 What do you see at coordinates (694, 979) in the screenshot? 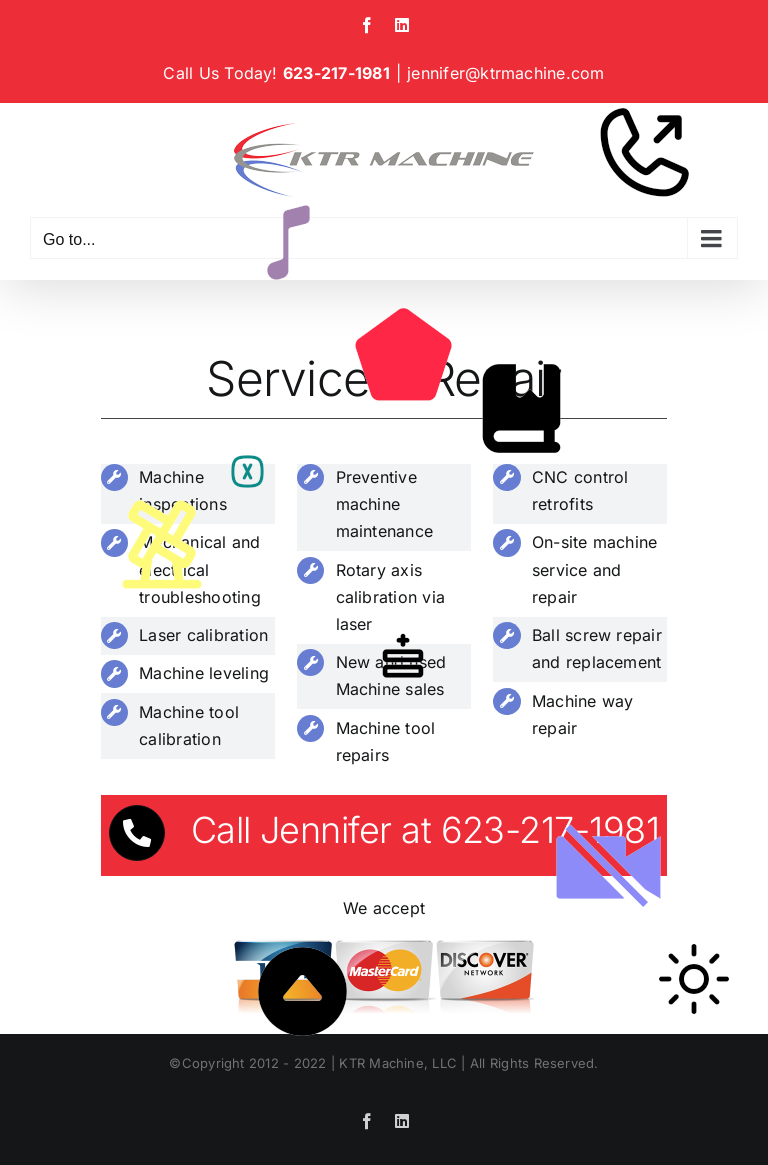
I see `toggle light mode or increase brightness` at bounding box center [694, 979].